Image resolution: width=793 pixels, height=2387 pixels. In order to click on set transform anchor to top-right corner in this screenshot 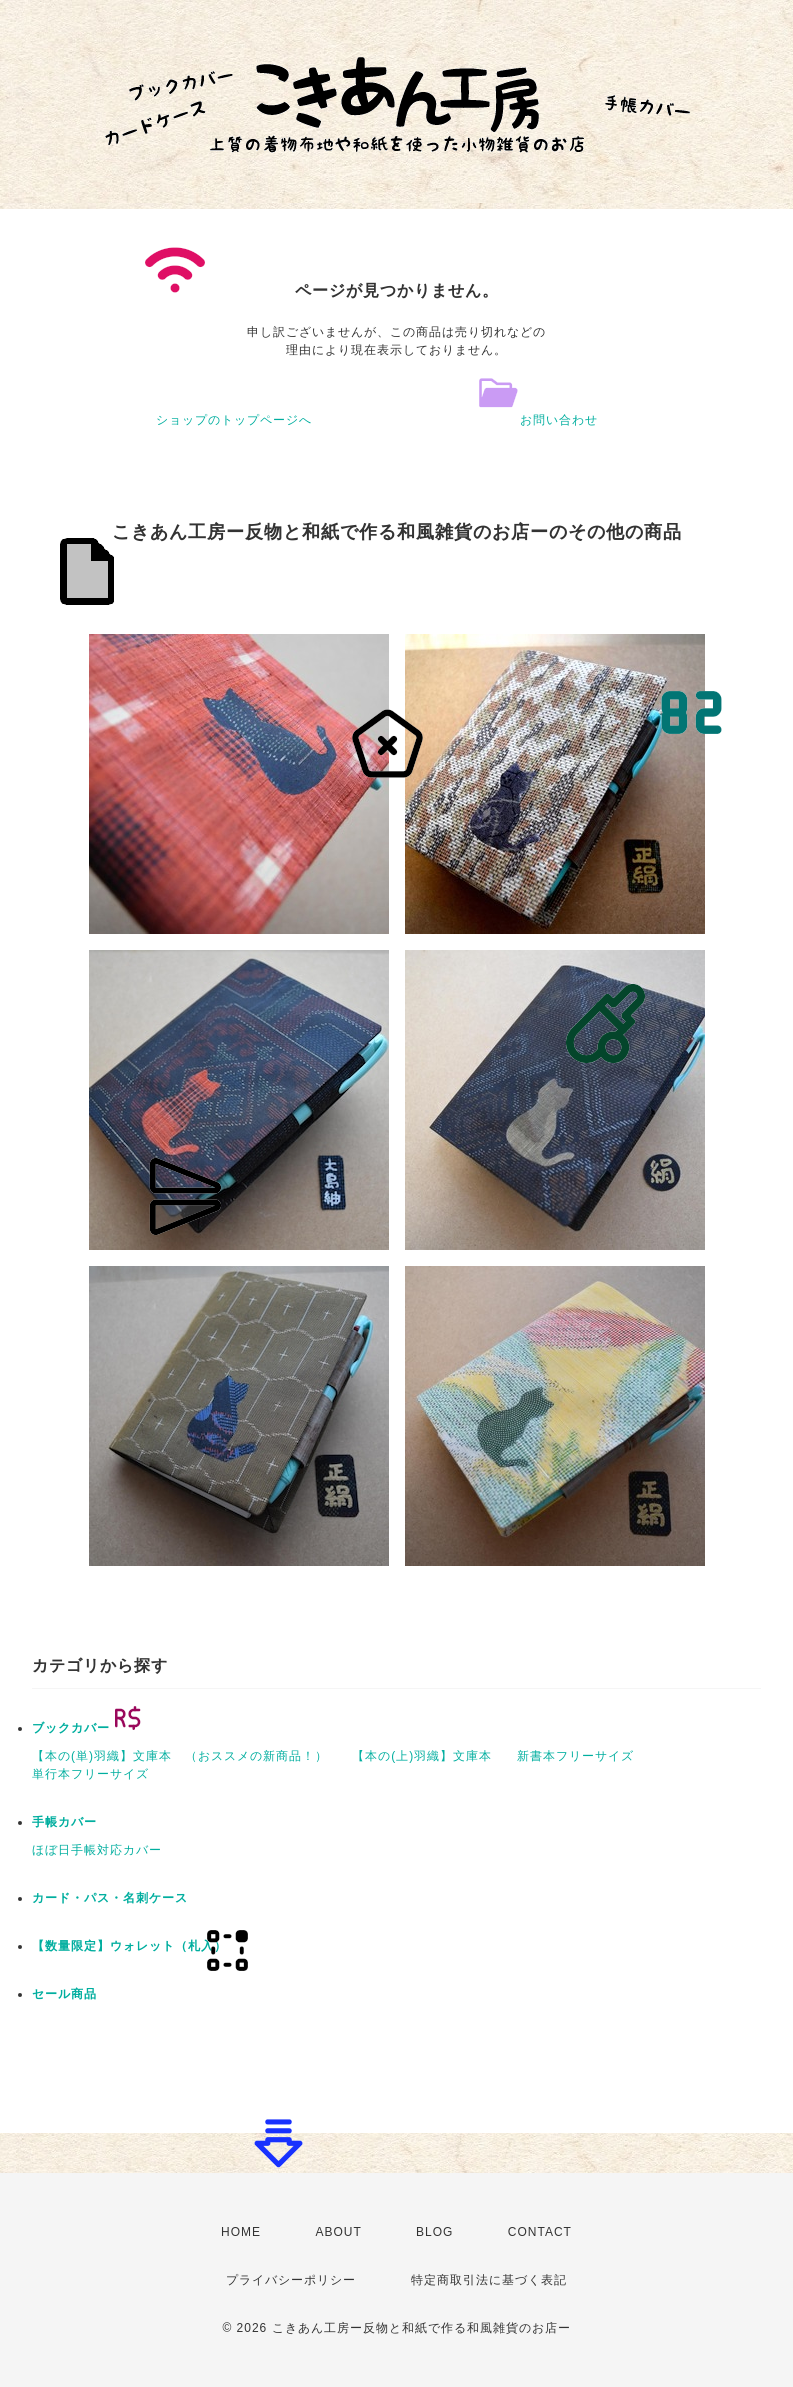, I will do `click(227, 1950)`.